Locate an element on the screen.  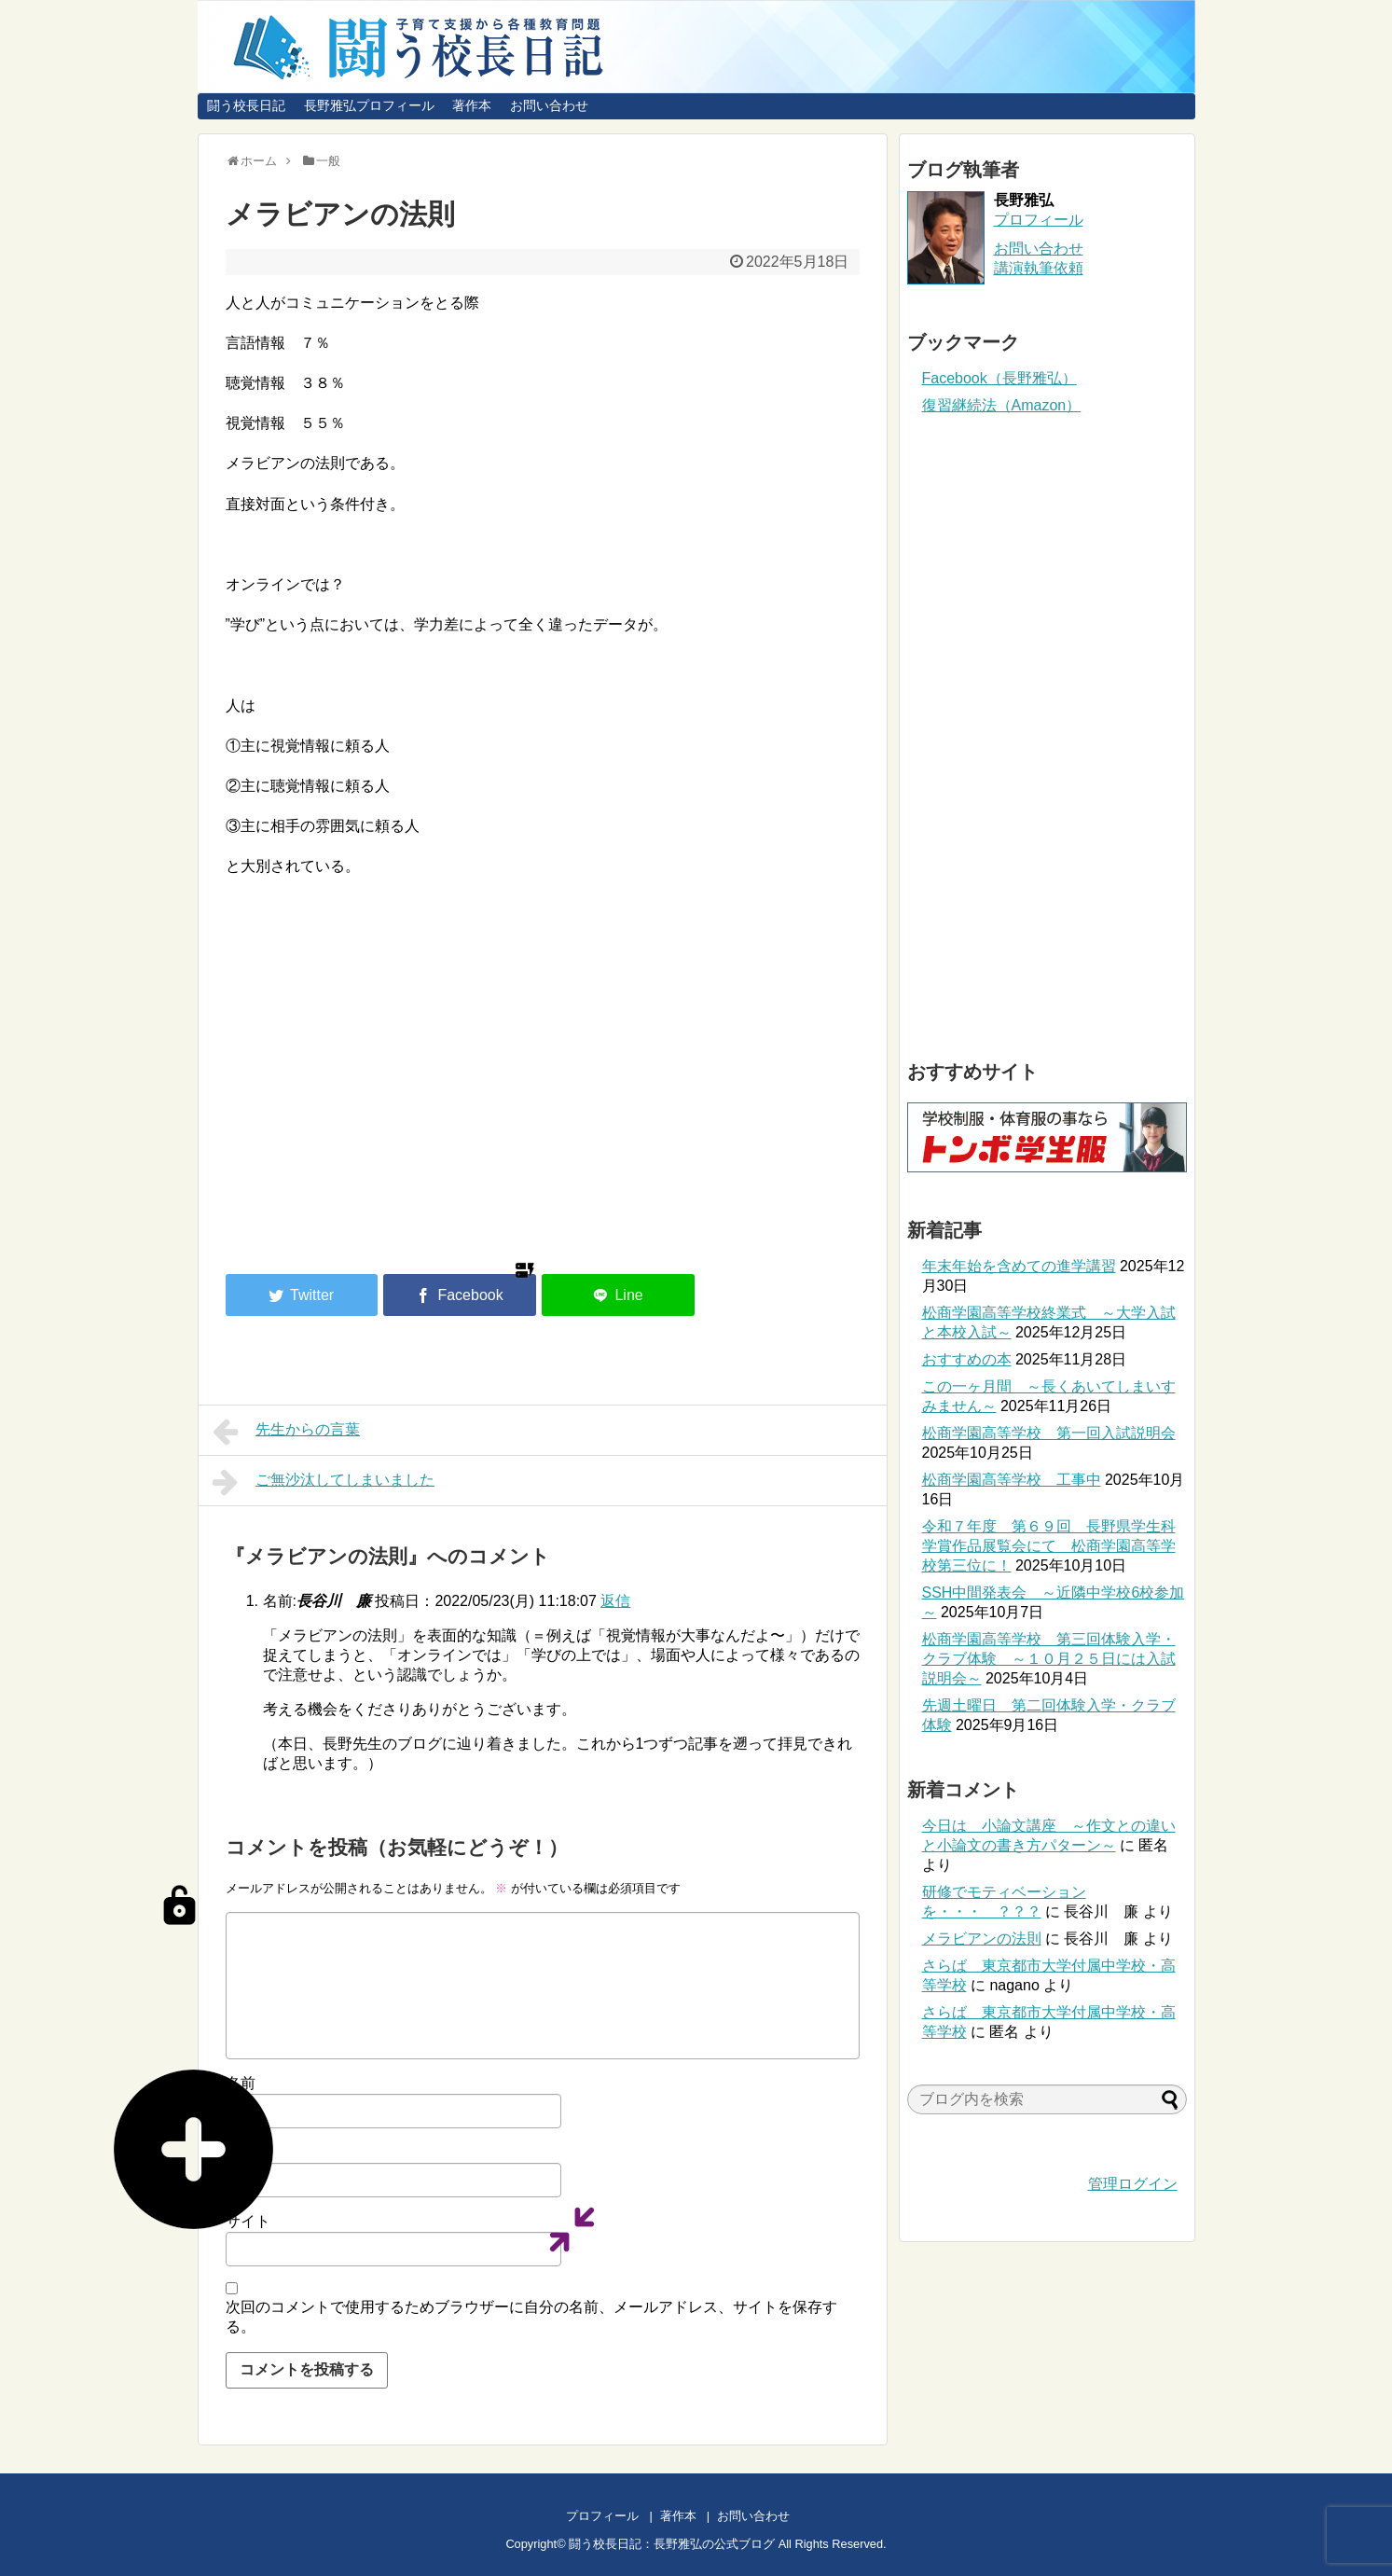
collapse or minimize content is located at coordinates (572, 2229).